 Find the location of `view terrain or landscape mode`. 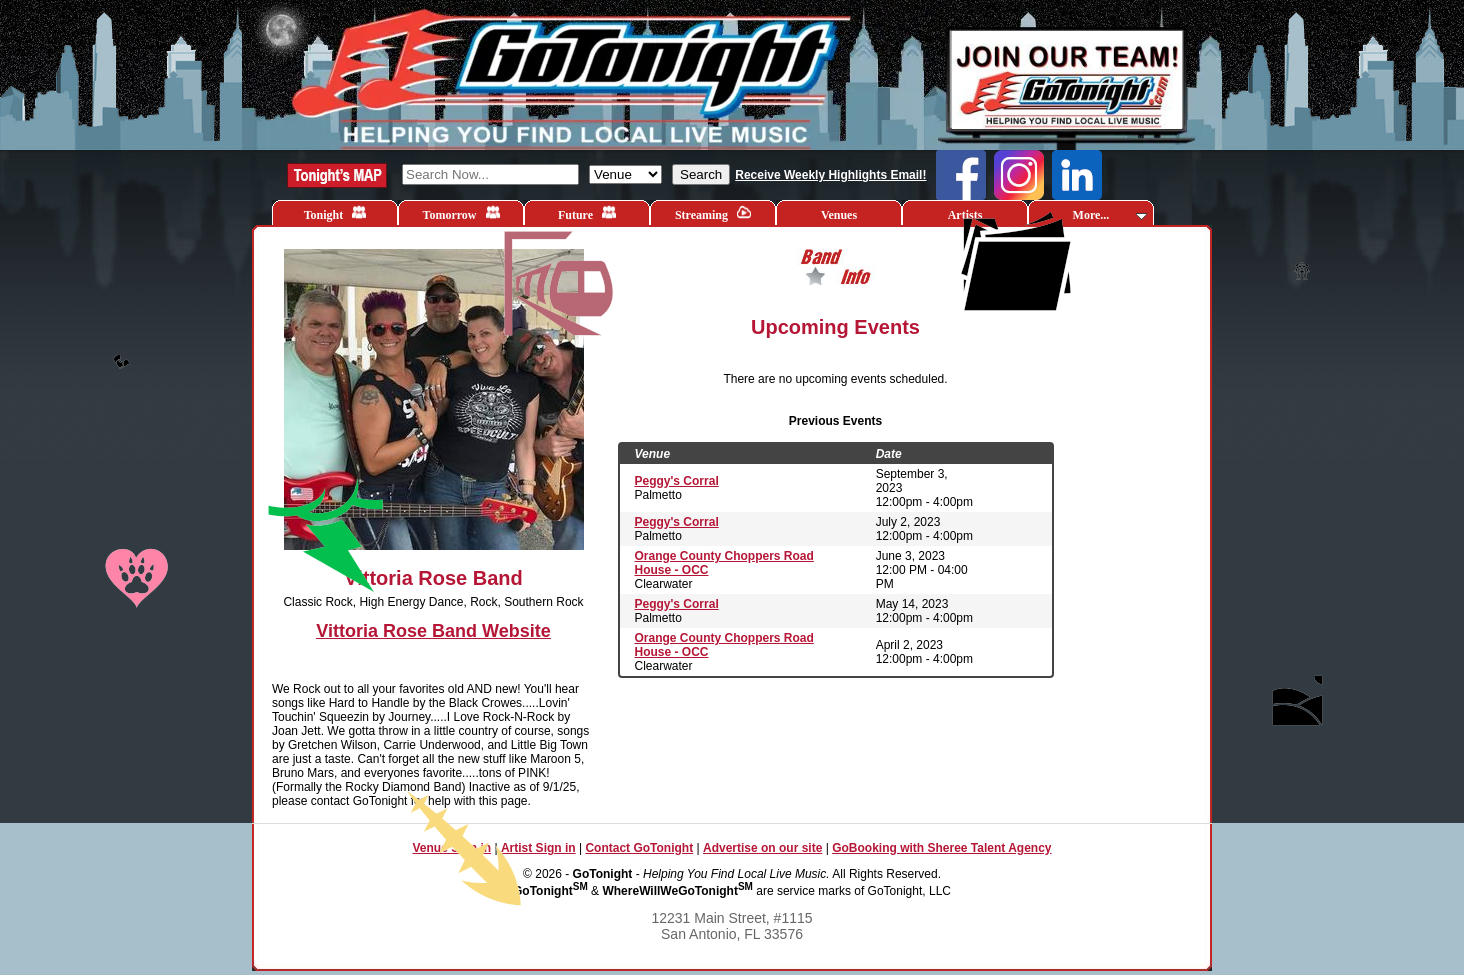

view terrain or landscape mode is located at coordinates (1297, 700).